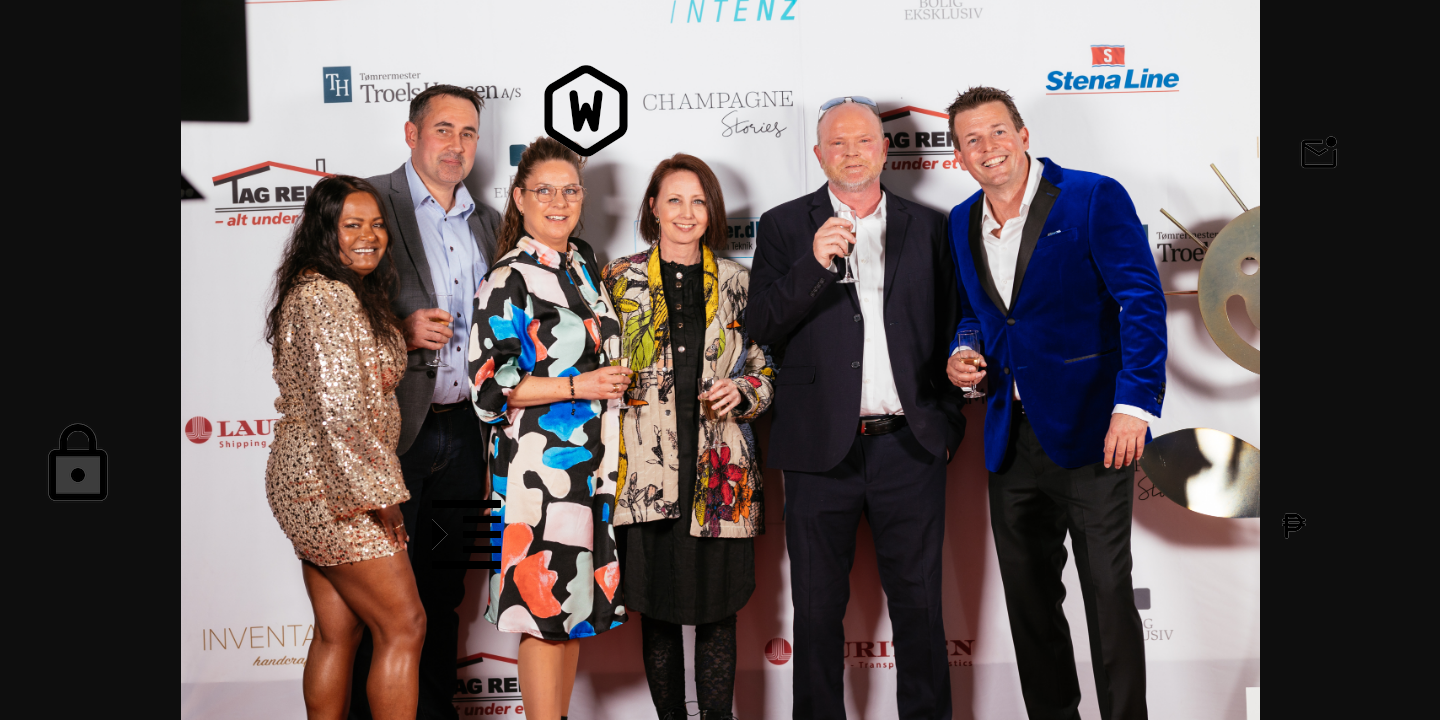  I want to click on indicates a secure connection, so click(78, 464).